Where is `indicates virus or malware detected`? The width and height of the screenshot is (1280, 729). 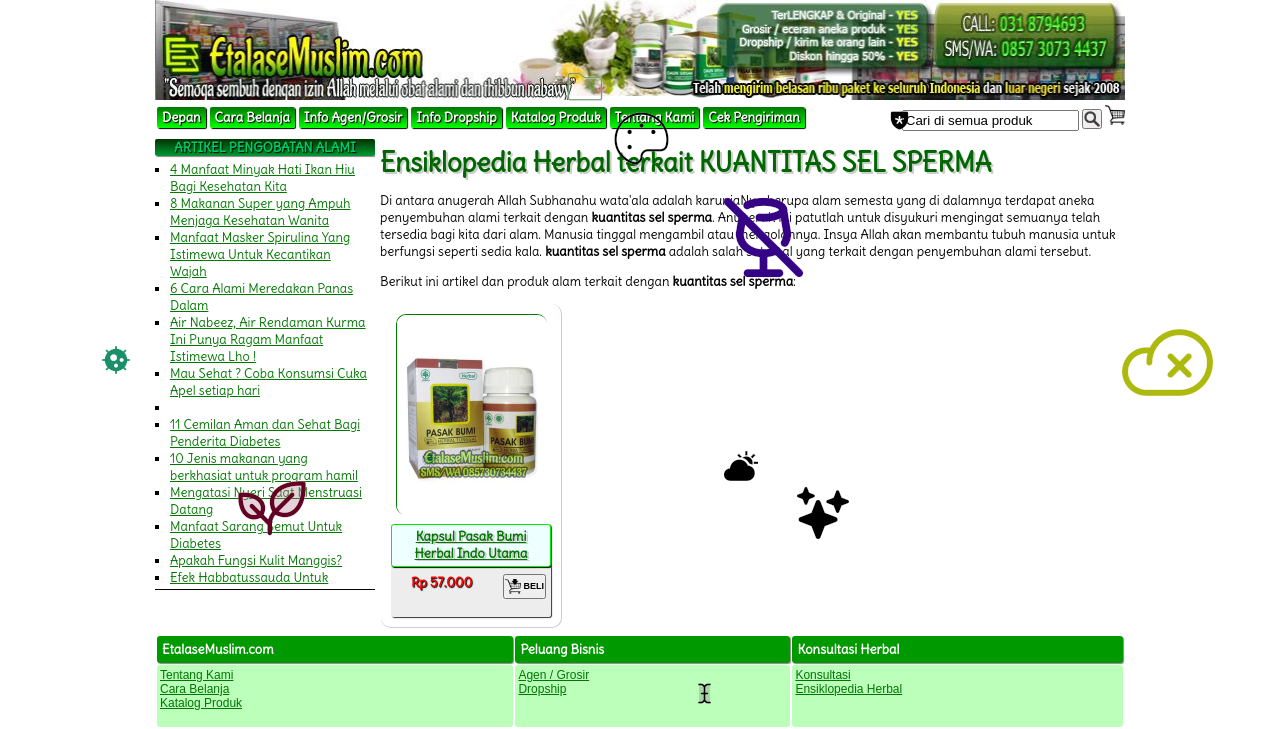 indicates virus or malware detected is located at coordinates (116, 360).